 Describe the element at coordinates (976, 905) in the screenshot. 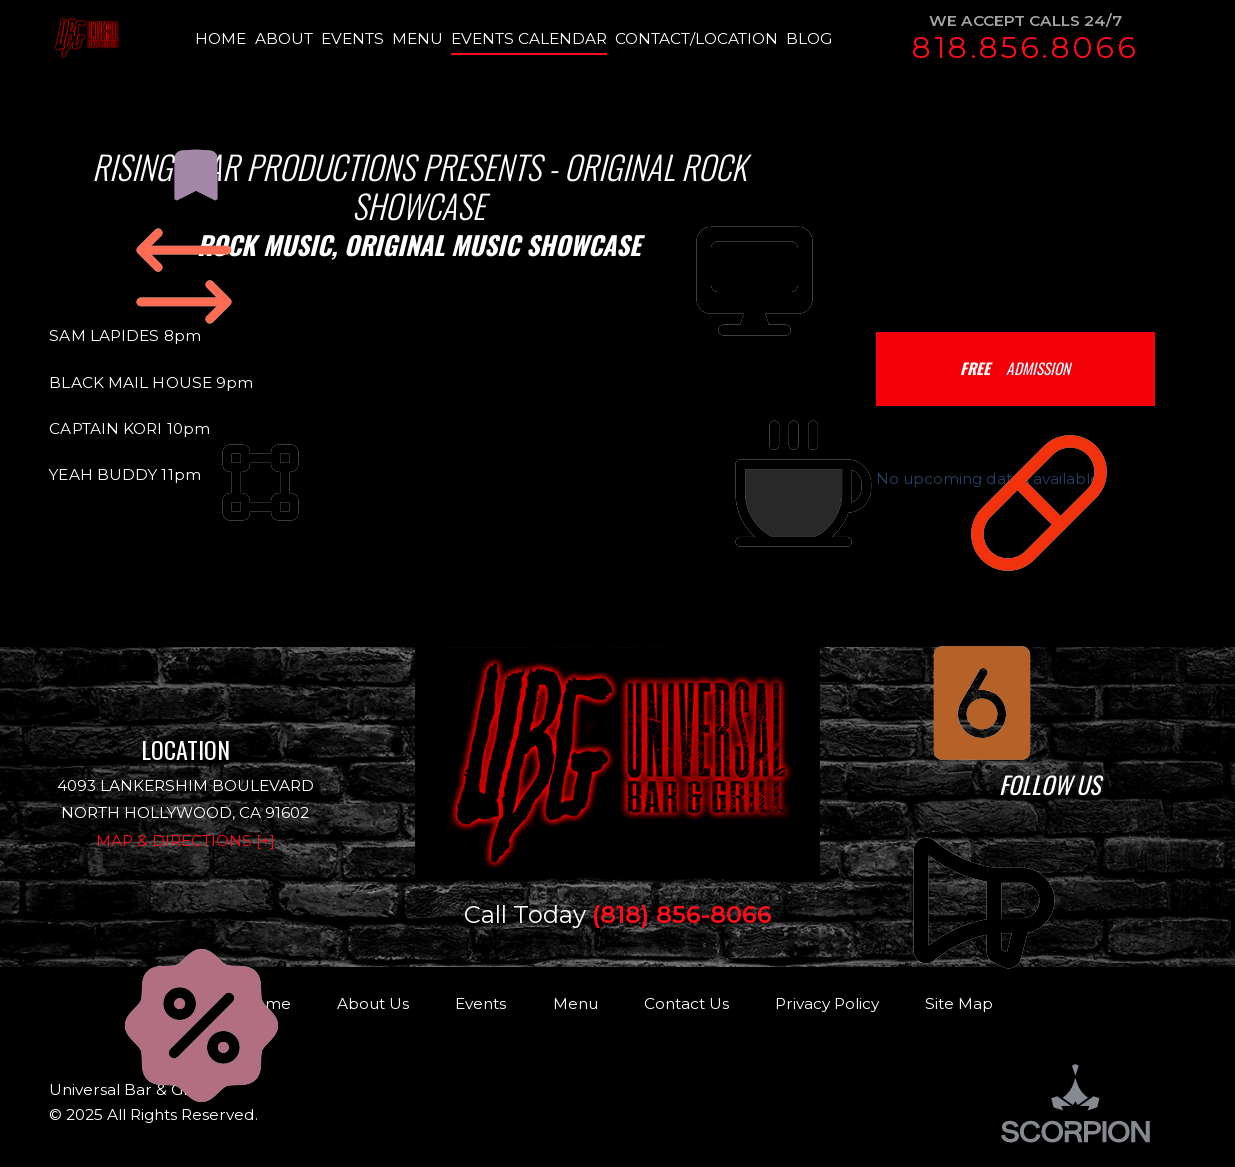

I see `make an announcement or broadcast` at that location.